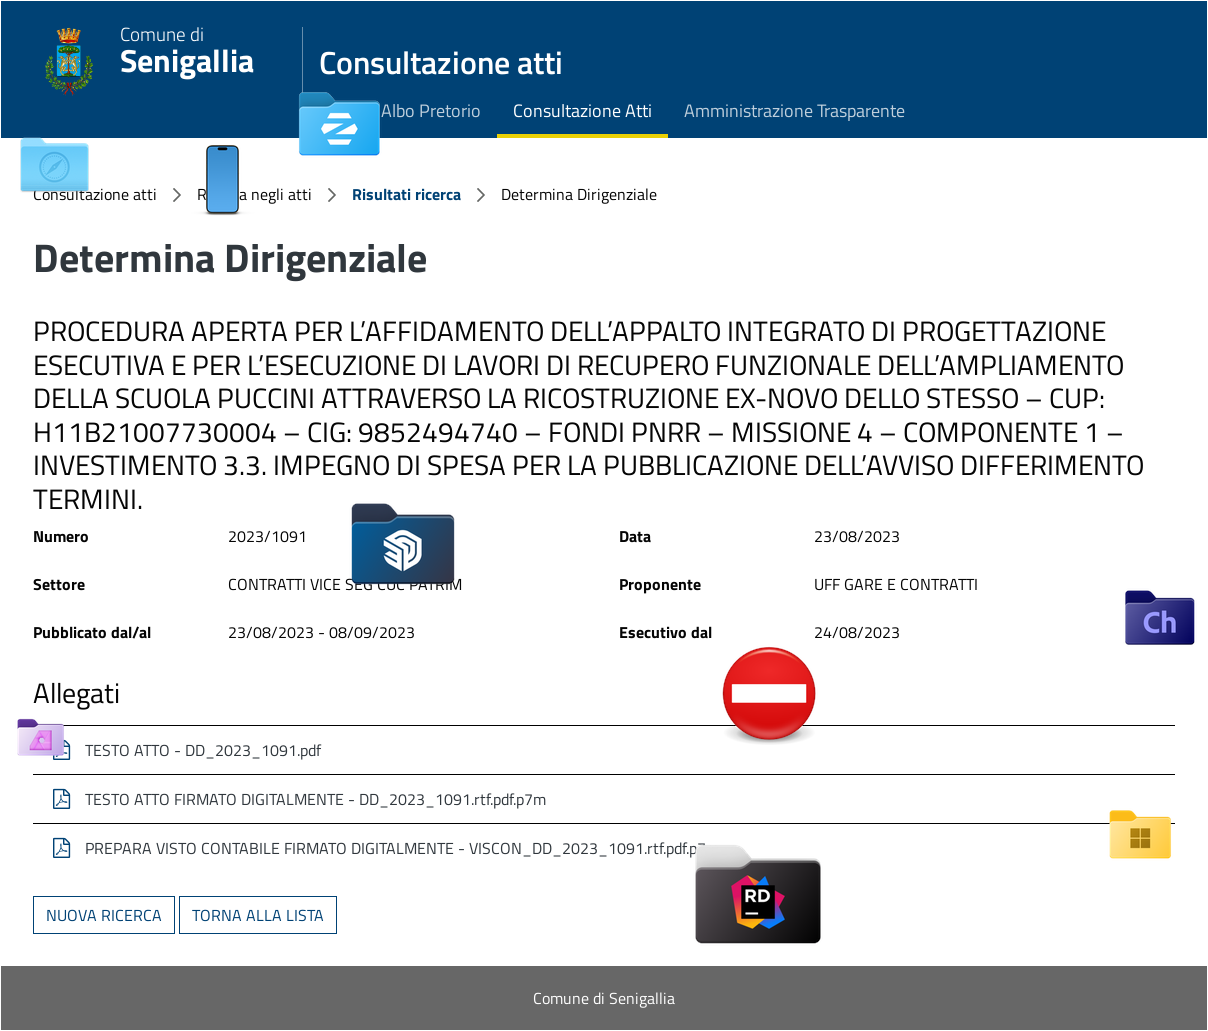 This screenshot has width=1208, height=1031. I want to click on open folder containing JetBrains Rider projects, so click(757, 897).